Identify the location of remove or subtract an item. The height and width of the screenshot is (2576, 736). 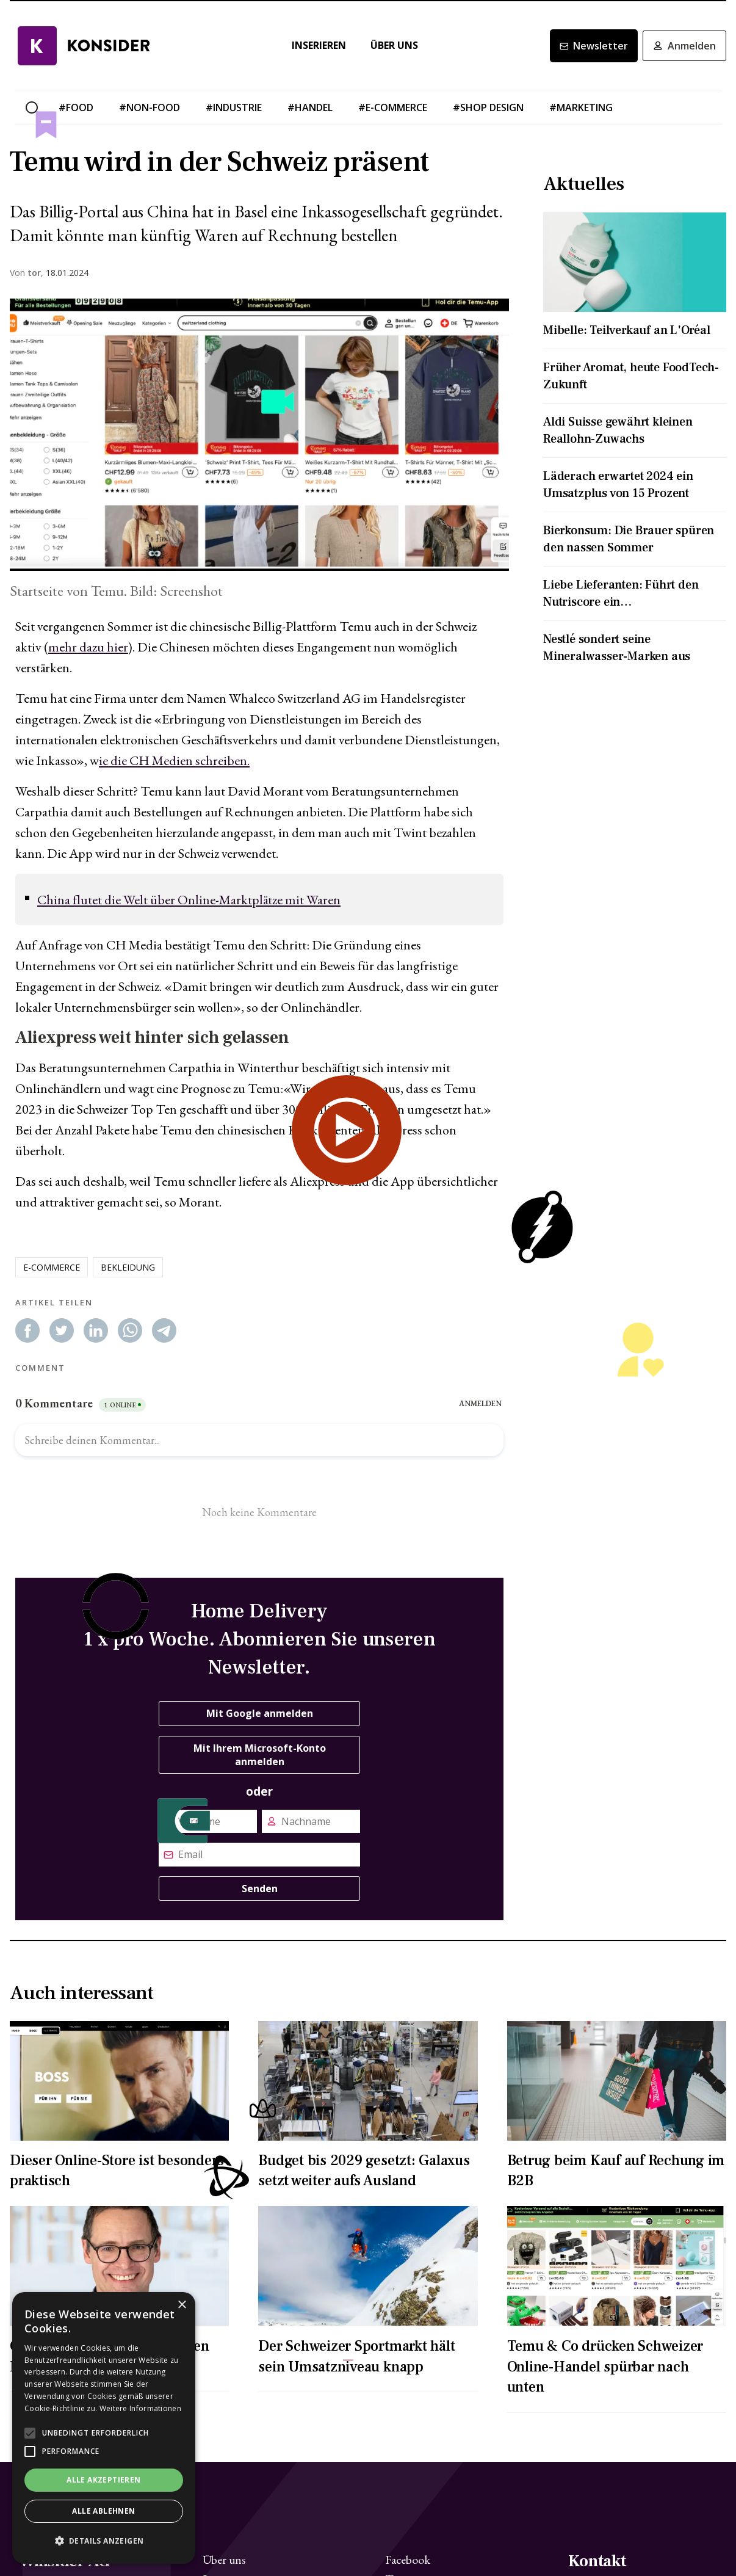
(348, 2360).